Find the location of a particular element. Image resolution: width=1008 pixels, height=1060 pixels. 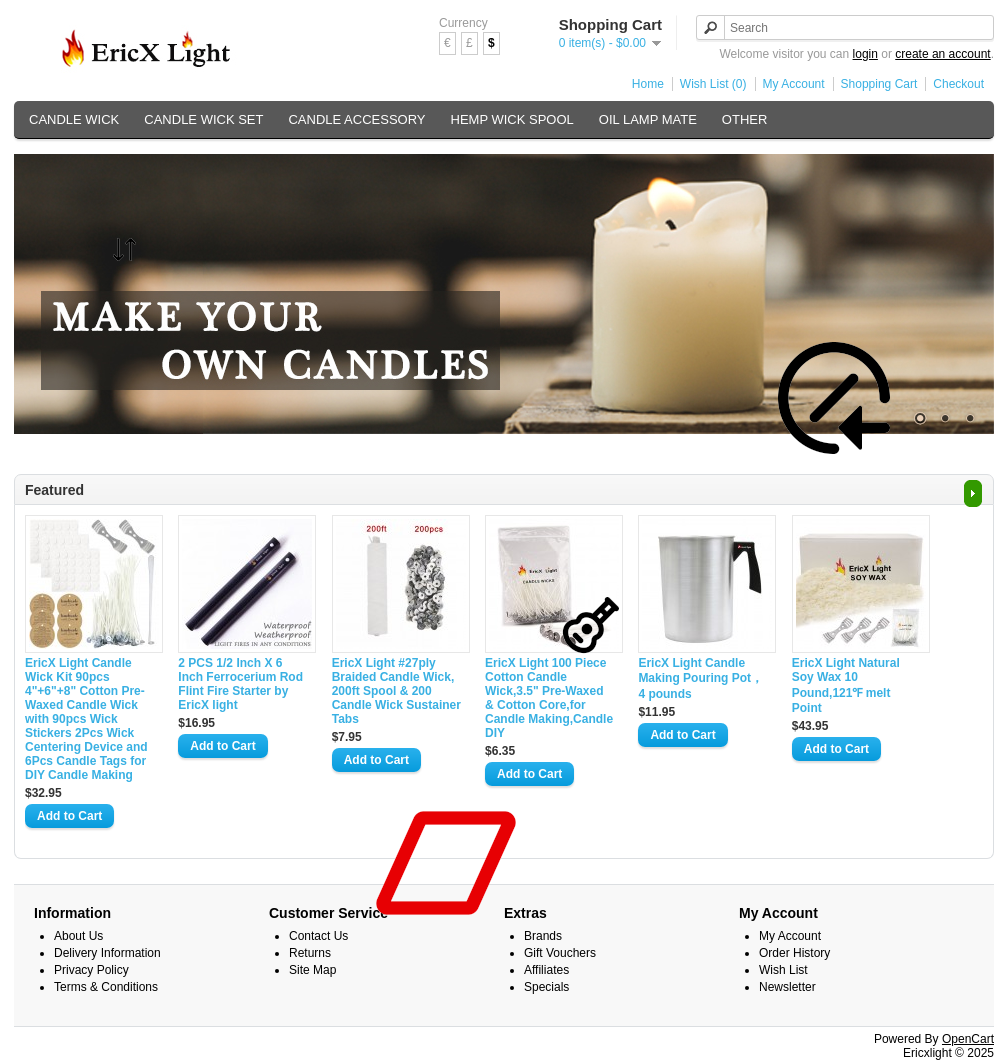

select parallelogram shape tool is located at coordinates (446, 863).